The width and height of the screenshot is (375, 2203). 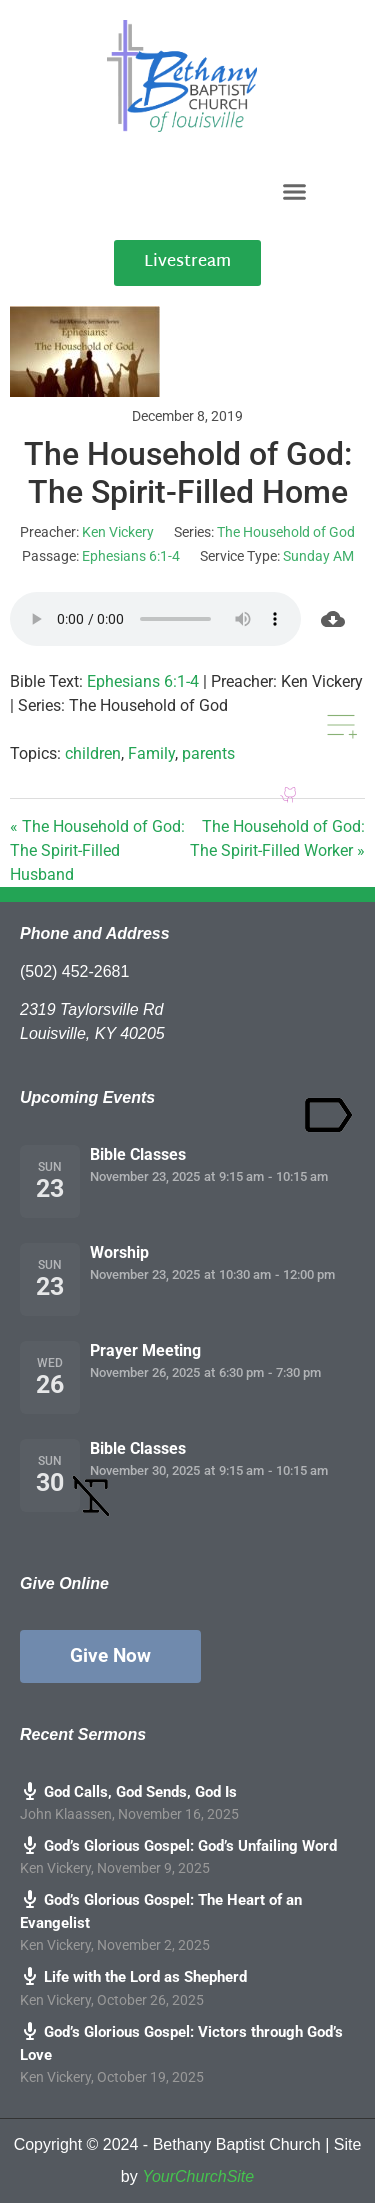 I want to click on view project on github, so click(x=289, y=794).